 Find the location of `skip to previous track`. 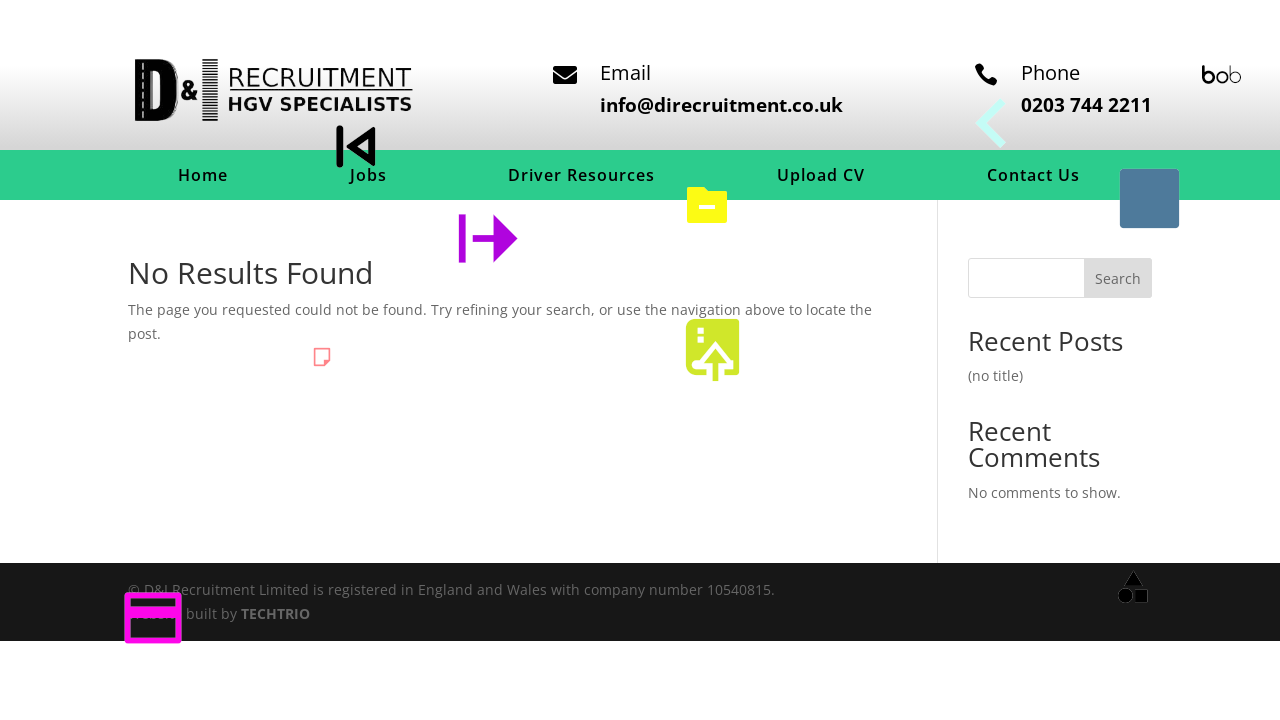

skip to previous track is located at coordinates (357, 146).